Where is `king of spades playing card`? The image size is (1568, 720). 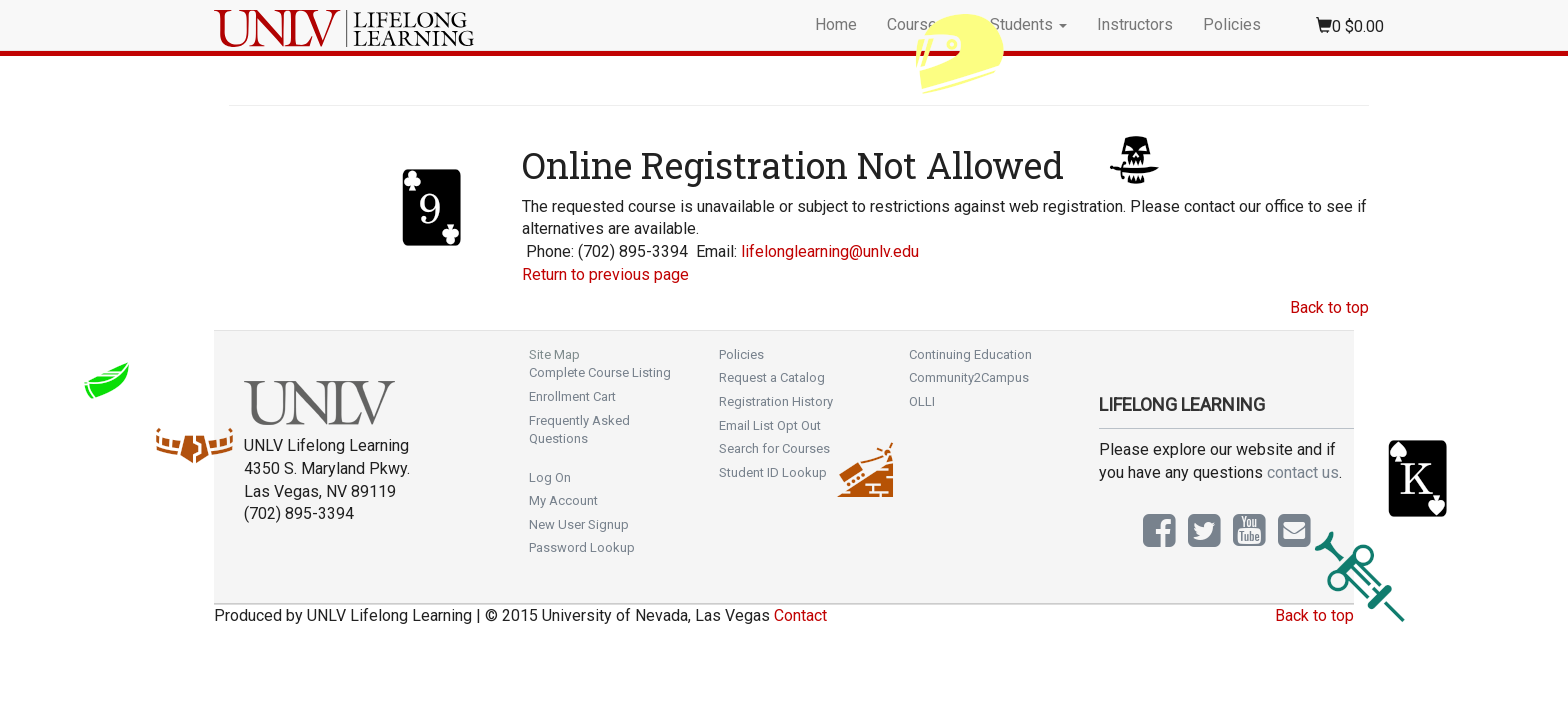
king of spades playing card is located at coordinates (1417, 478).